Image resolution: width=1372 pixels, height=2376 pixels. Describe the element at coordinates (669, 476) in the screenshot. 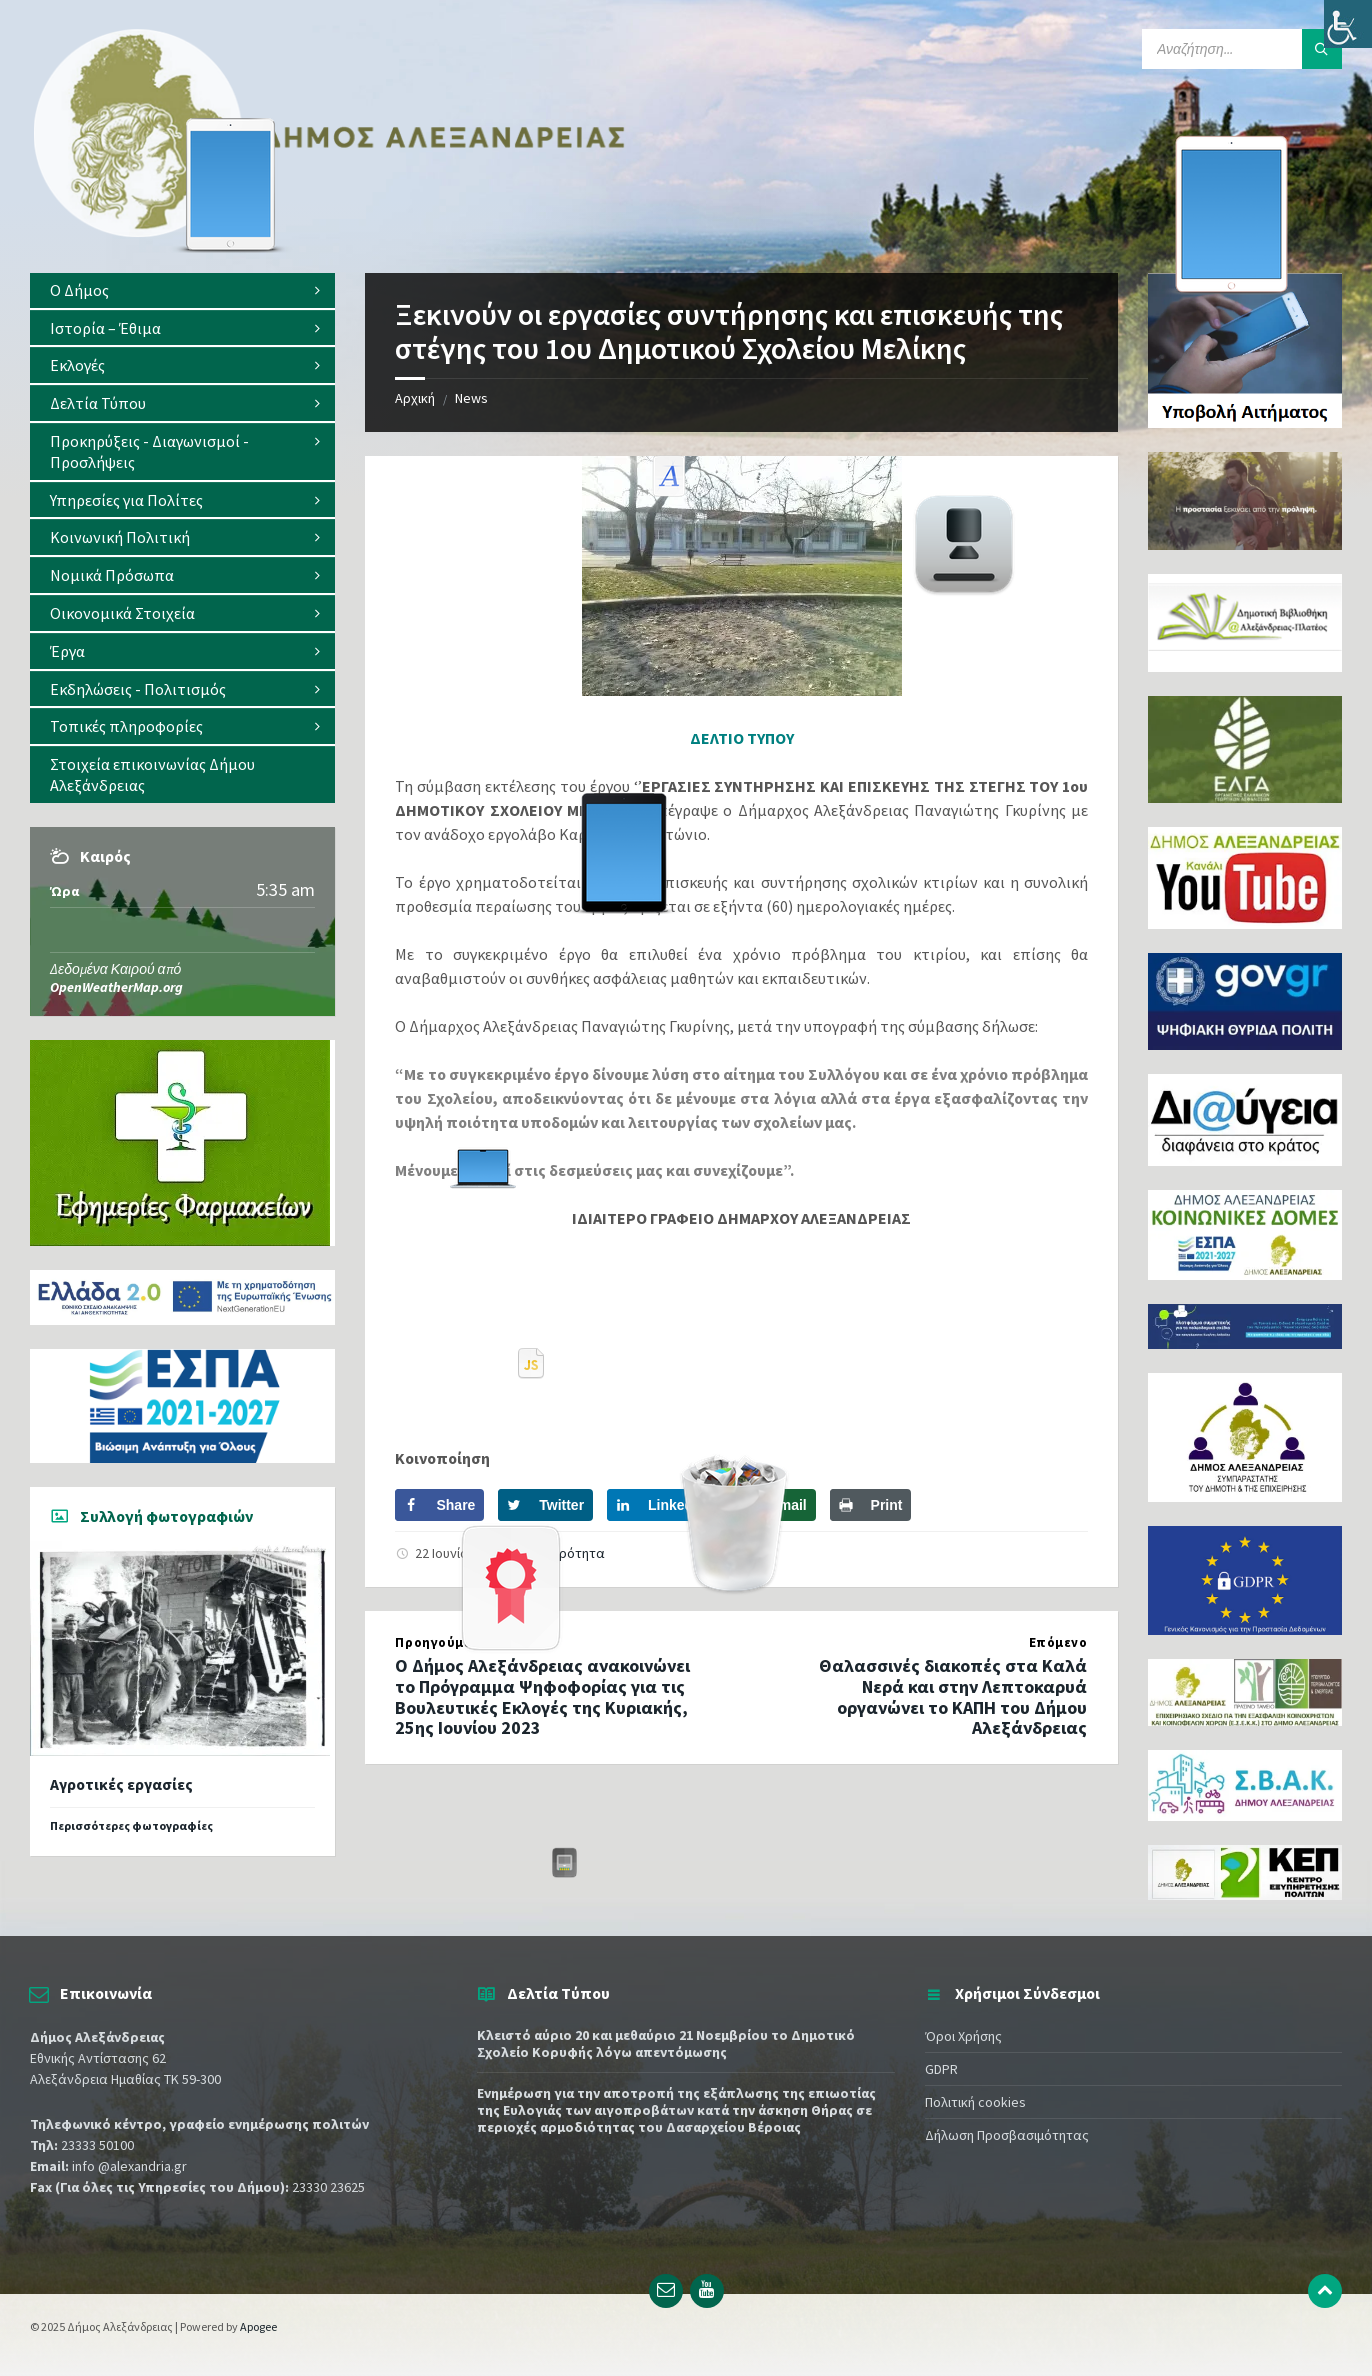

I see `an OpenType font file` at that location.